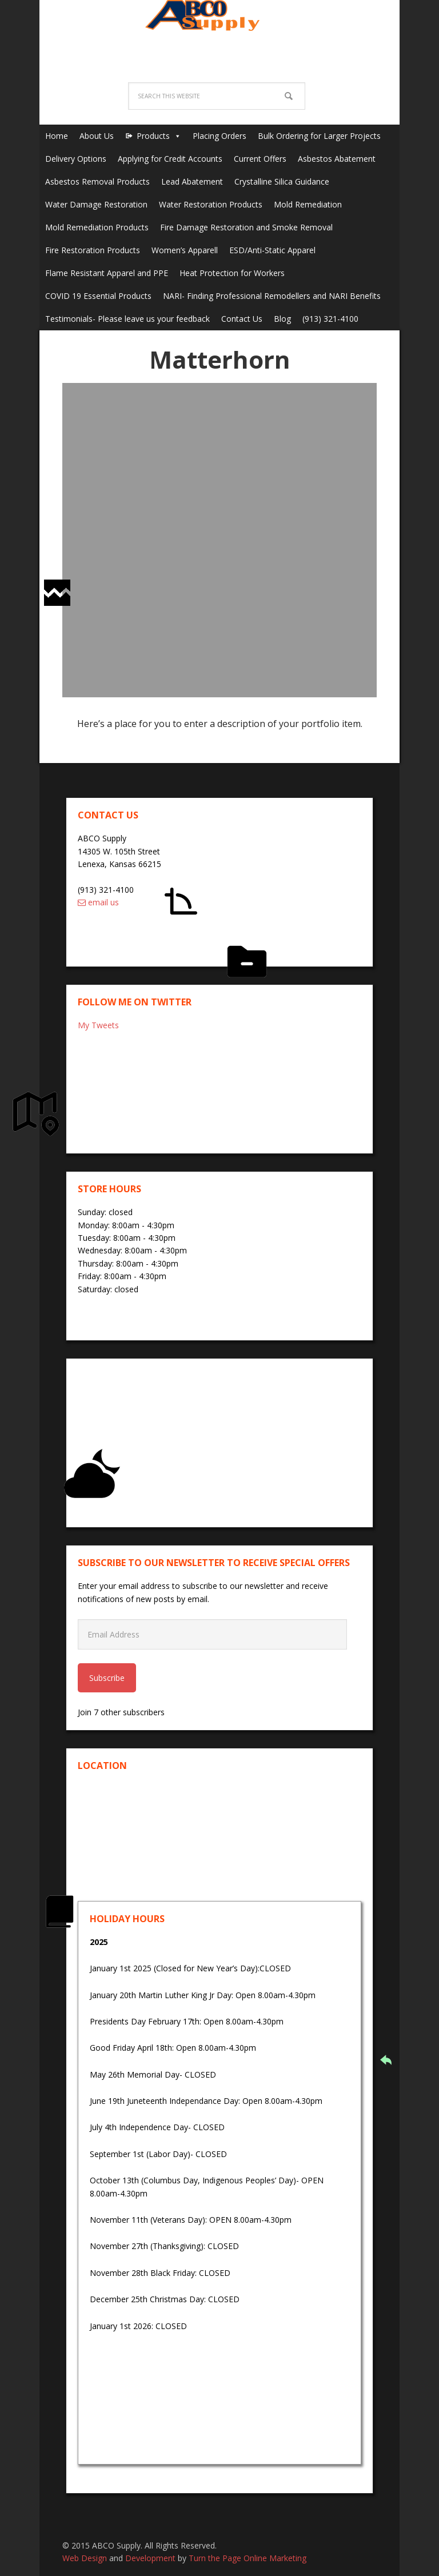  I want to click on indicates image failed to load, so click(57, 593).